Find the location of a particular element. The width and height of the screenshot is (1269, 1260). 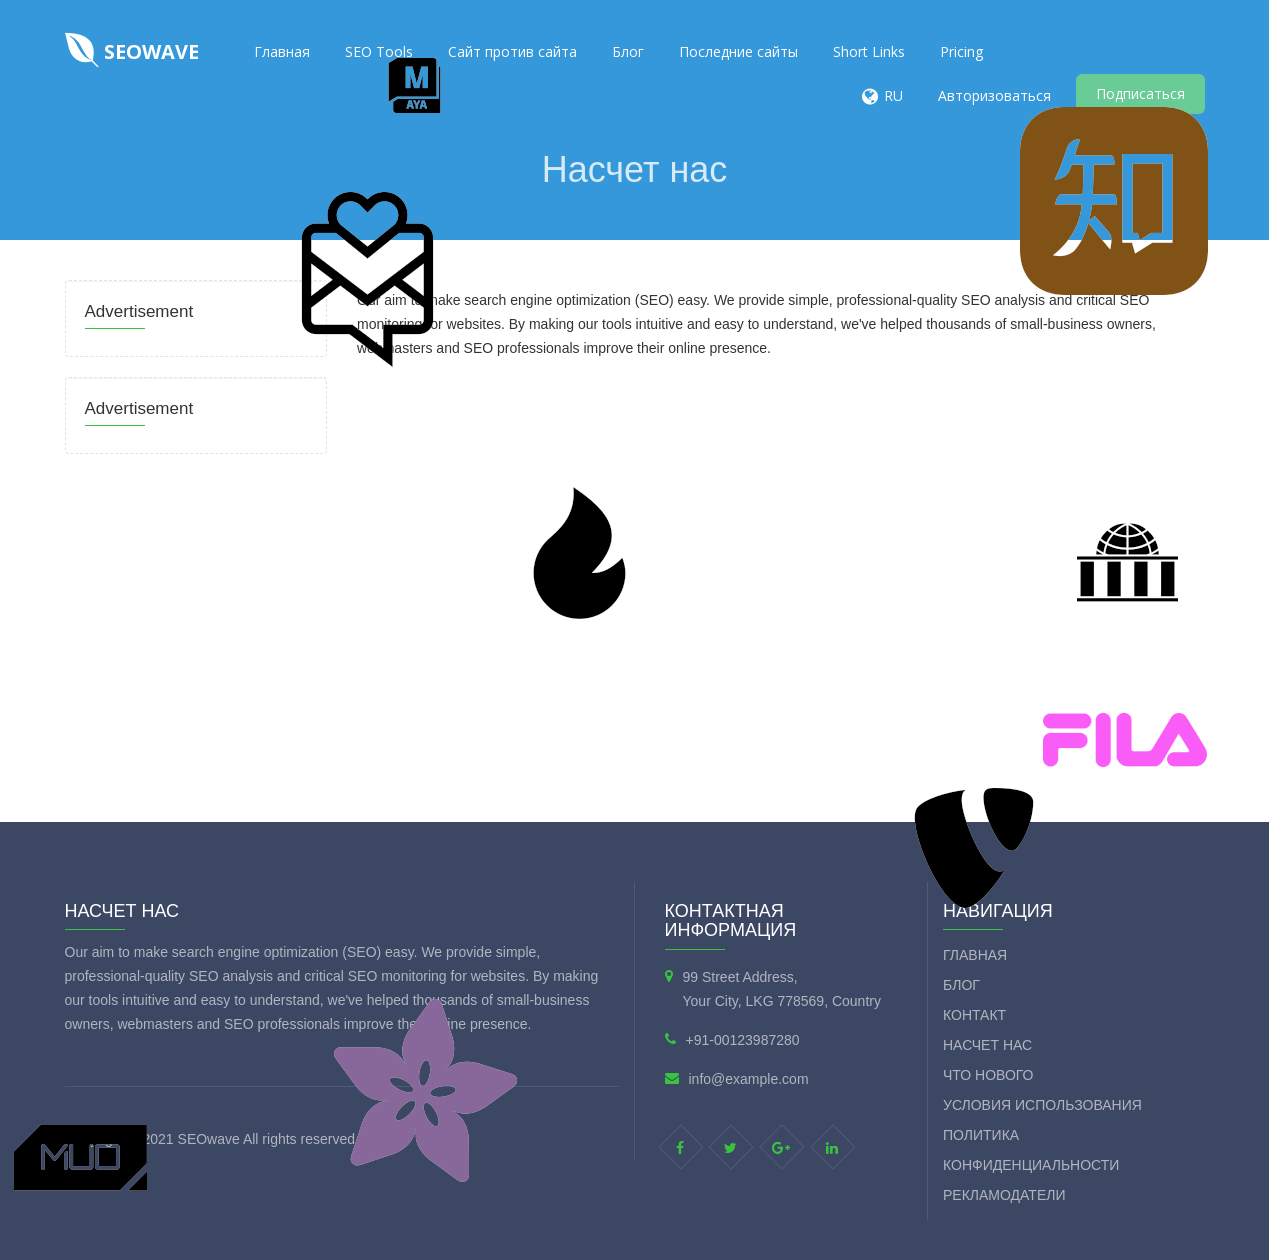

open Autodesk Maya application is located at coordinates (414, 85).